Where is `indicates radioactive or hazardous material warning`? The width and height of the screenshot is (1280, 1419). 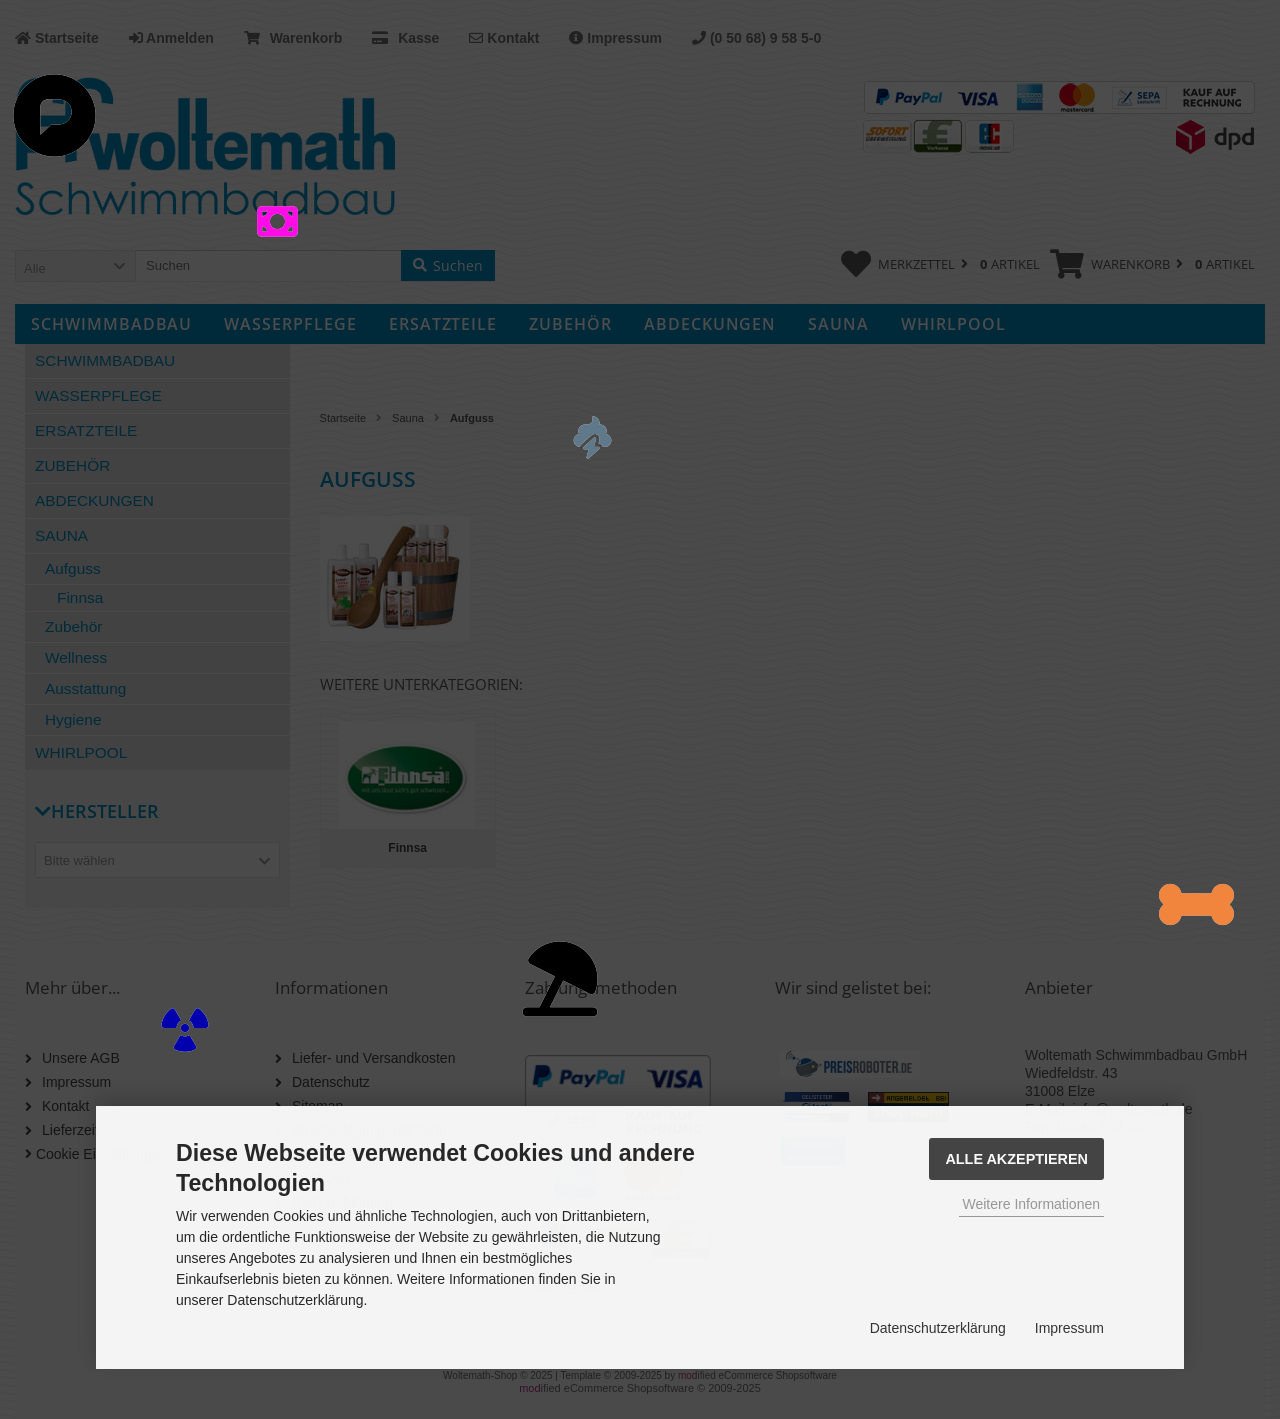 indicates radioactive or hazardous material warning is located at coordinates (185, 1028).